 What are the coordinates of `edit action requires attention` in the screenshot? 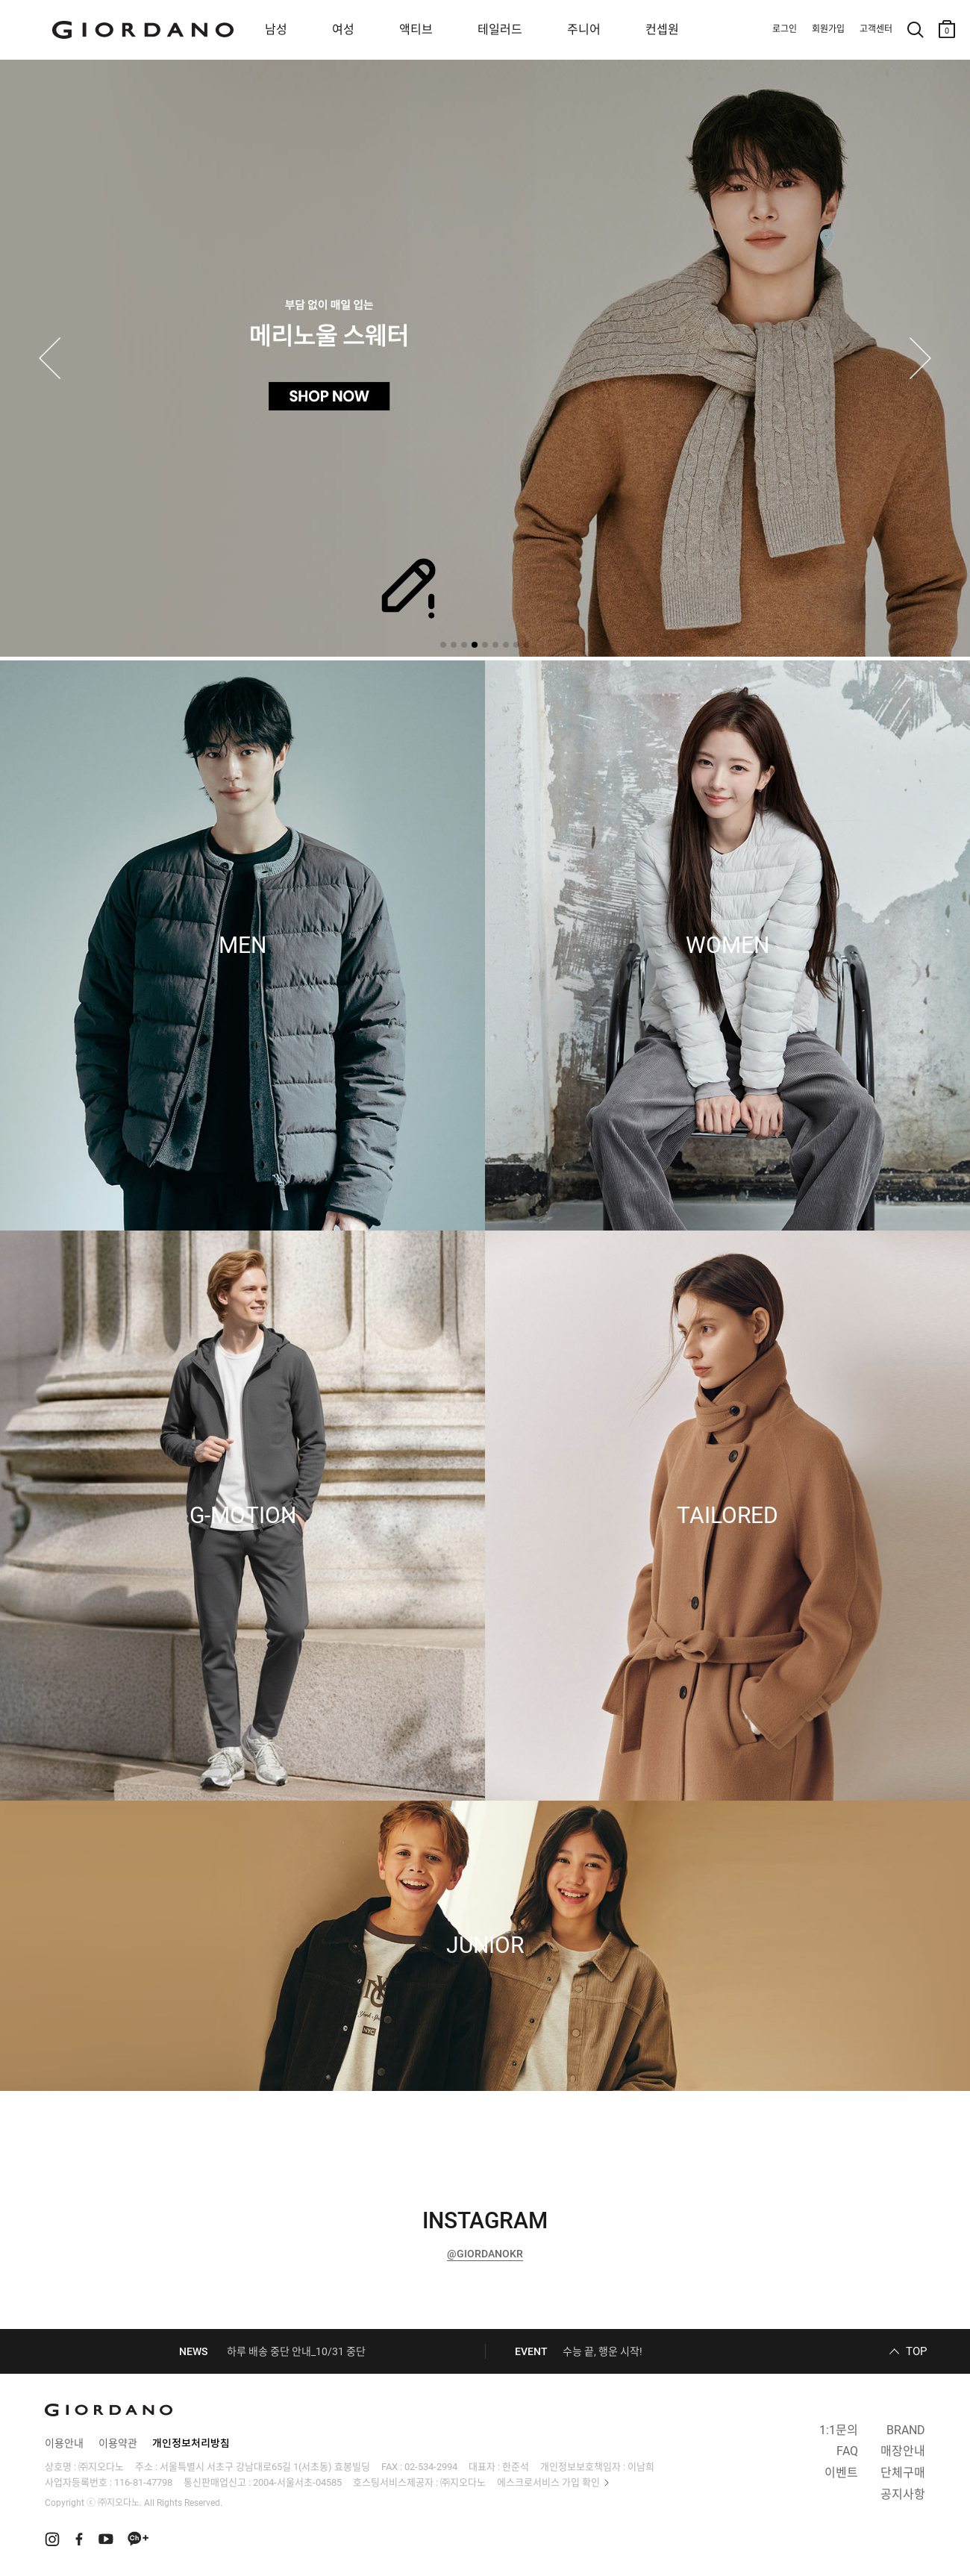 It's located at (410, 584).